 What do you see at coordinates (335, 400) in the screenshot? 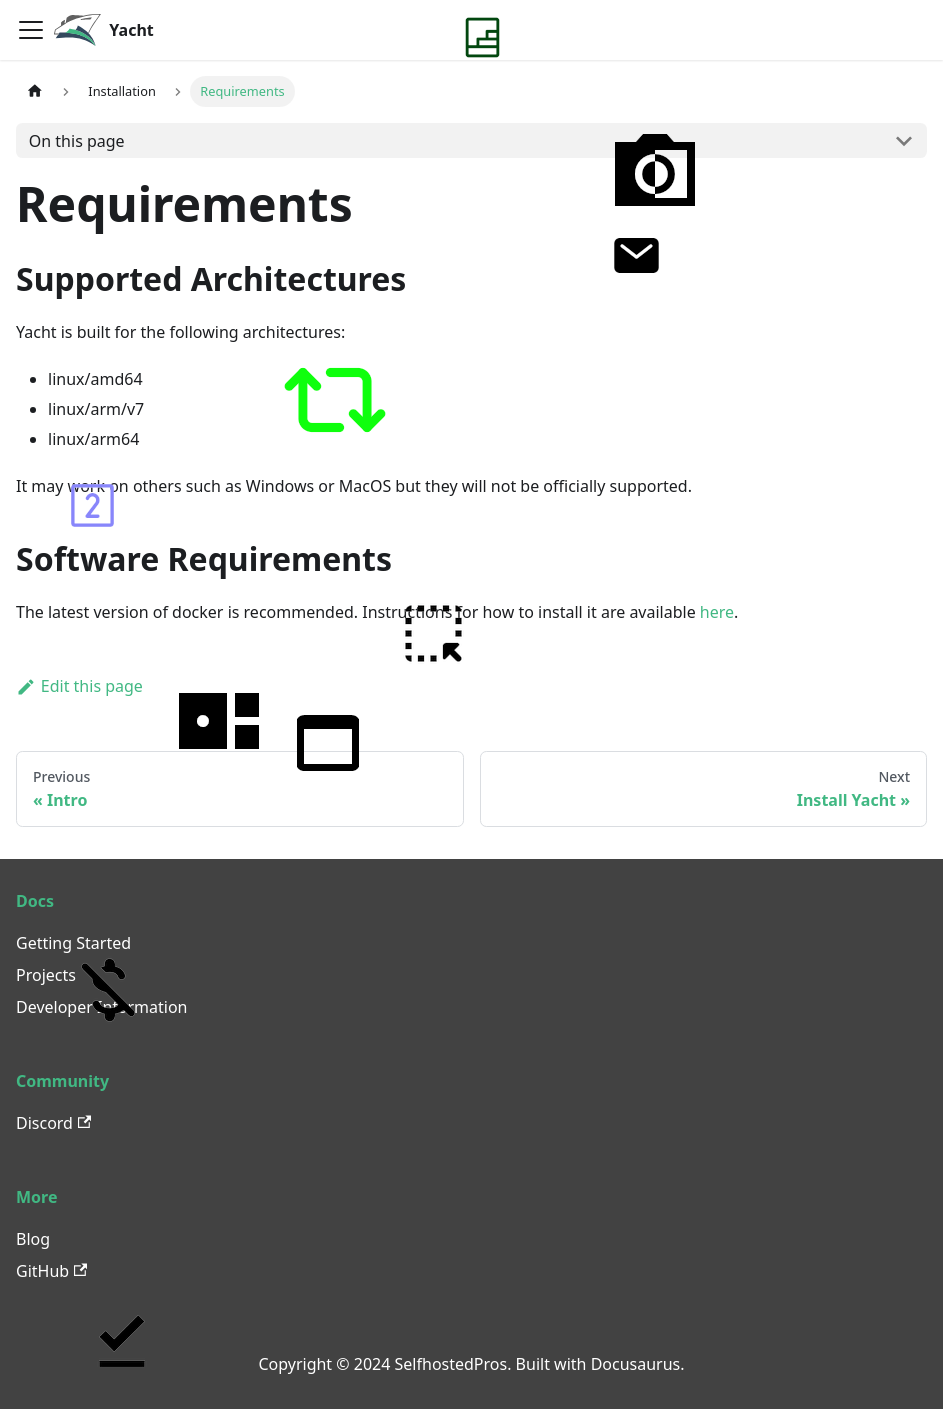
I see `enable repeat or loop playback` at bounding box center [335, 400].